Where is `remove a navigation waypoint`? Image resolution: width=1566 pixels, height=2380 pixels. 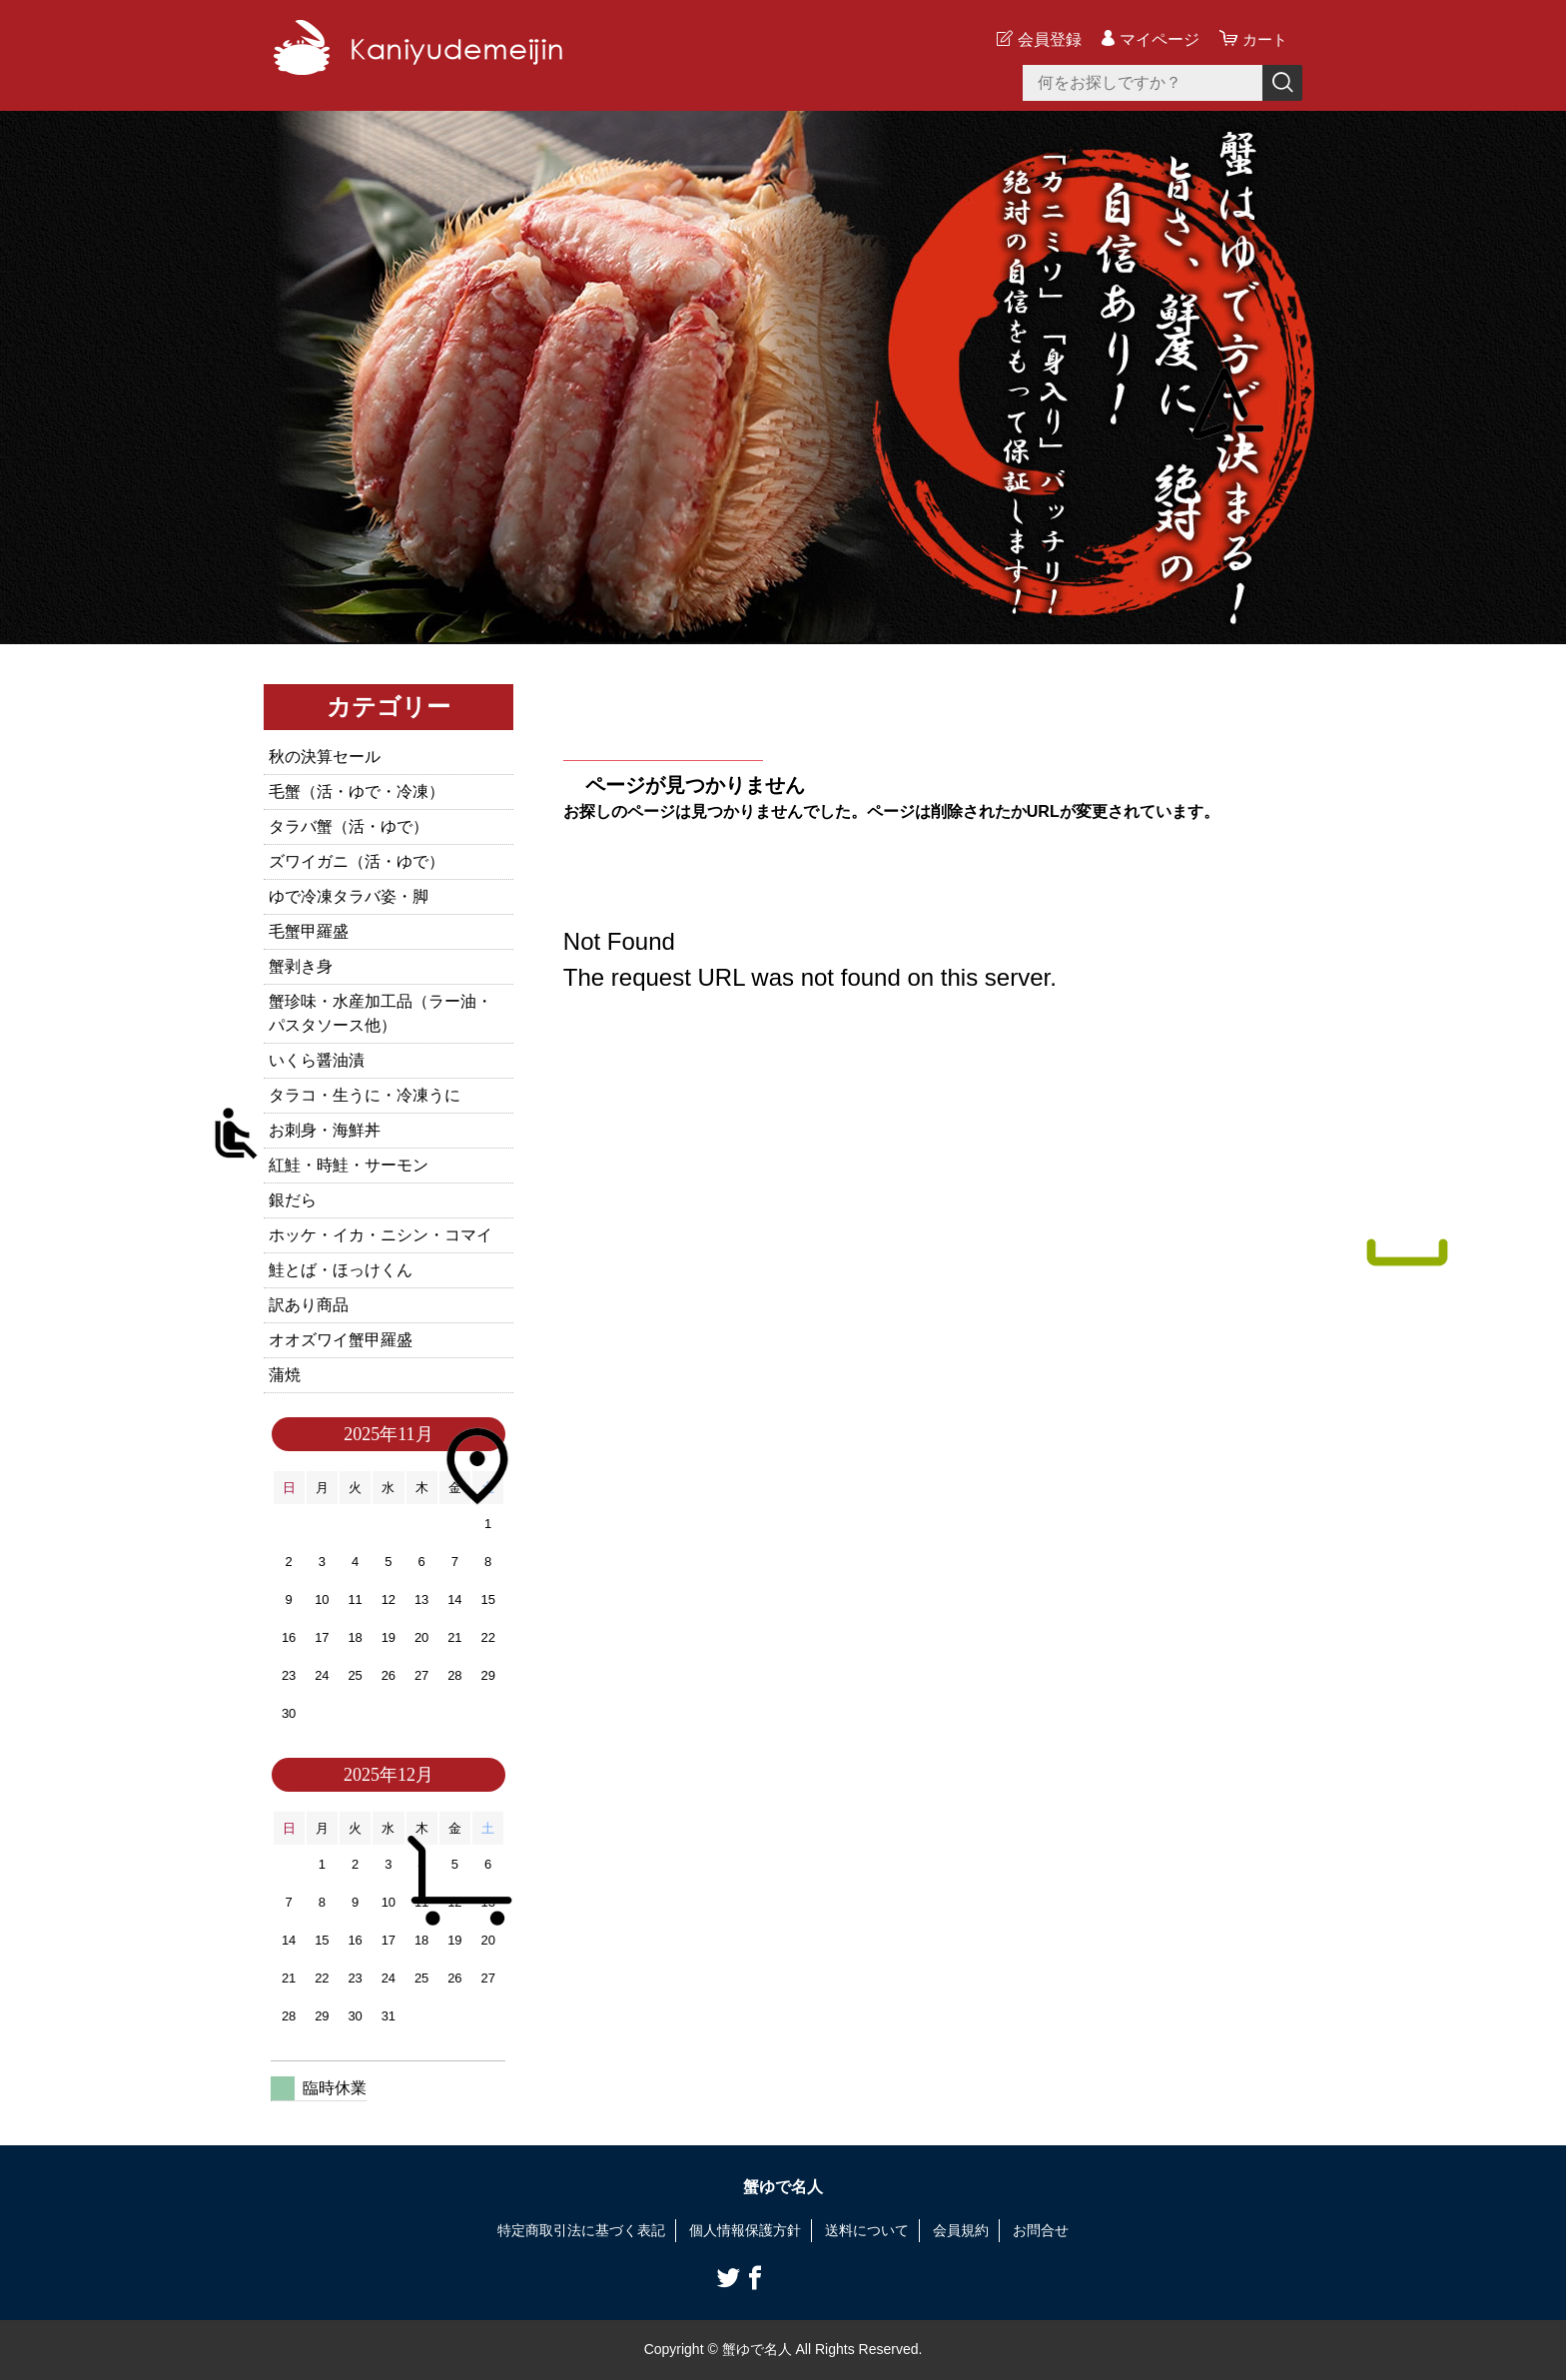
remove a navigation waypoint is located at coordinates (1224, 403).